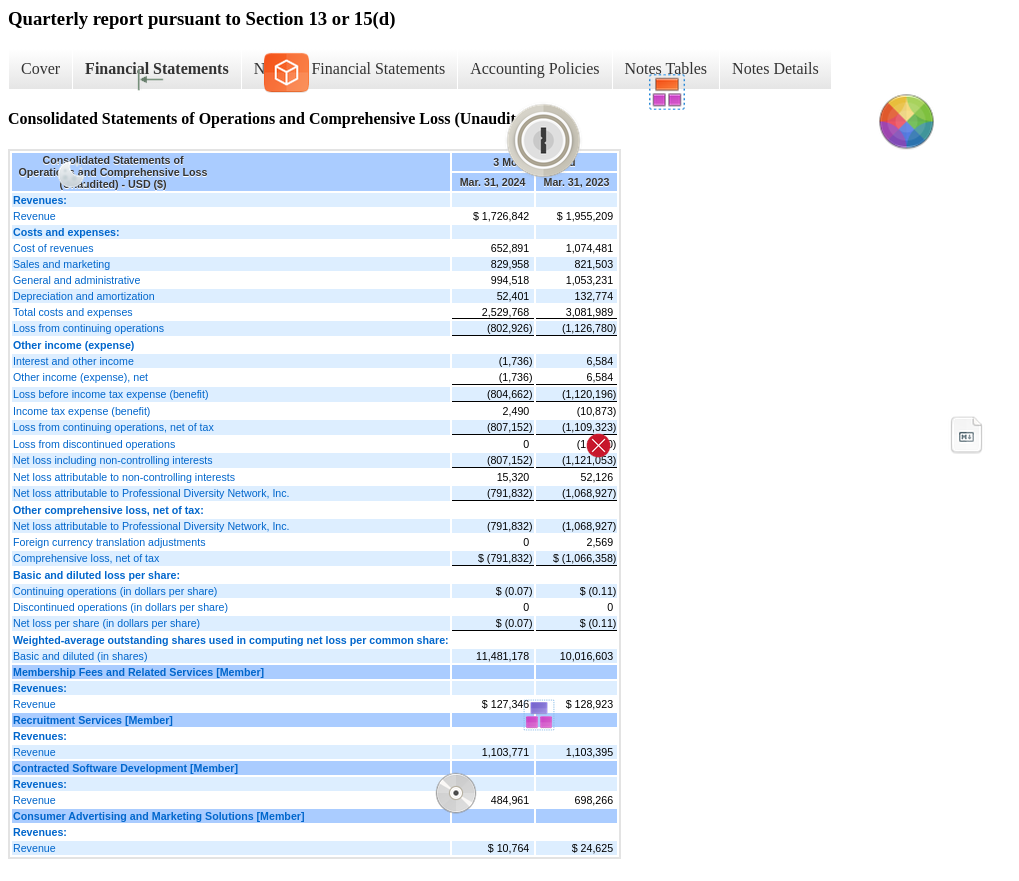  What do you see at coordinates (966, 434) in the screenshot?
I see `a markdown text file` at bounding box center [966, 434].